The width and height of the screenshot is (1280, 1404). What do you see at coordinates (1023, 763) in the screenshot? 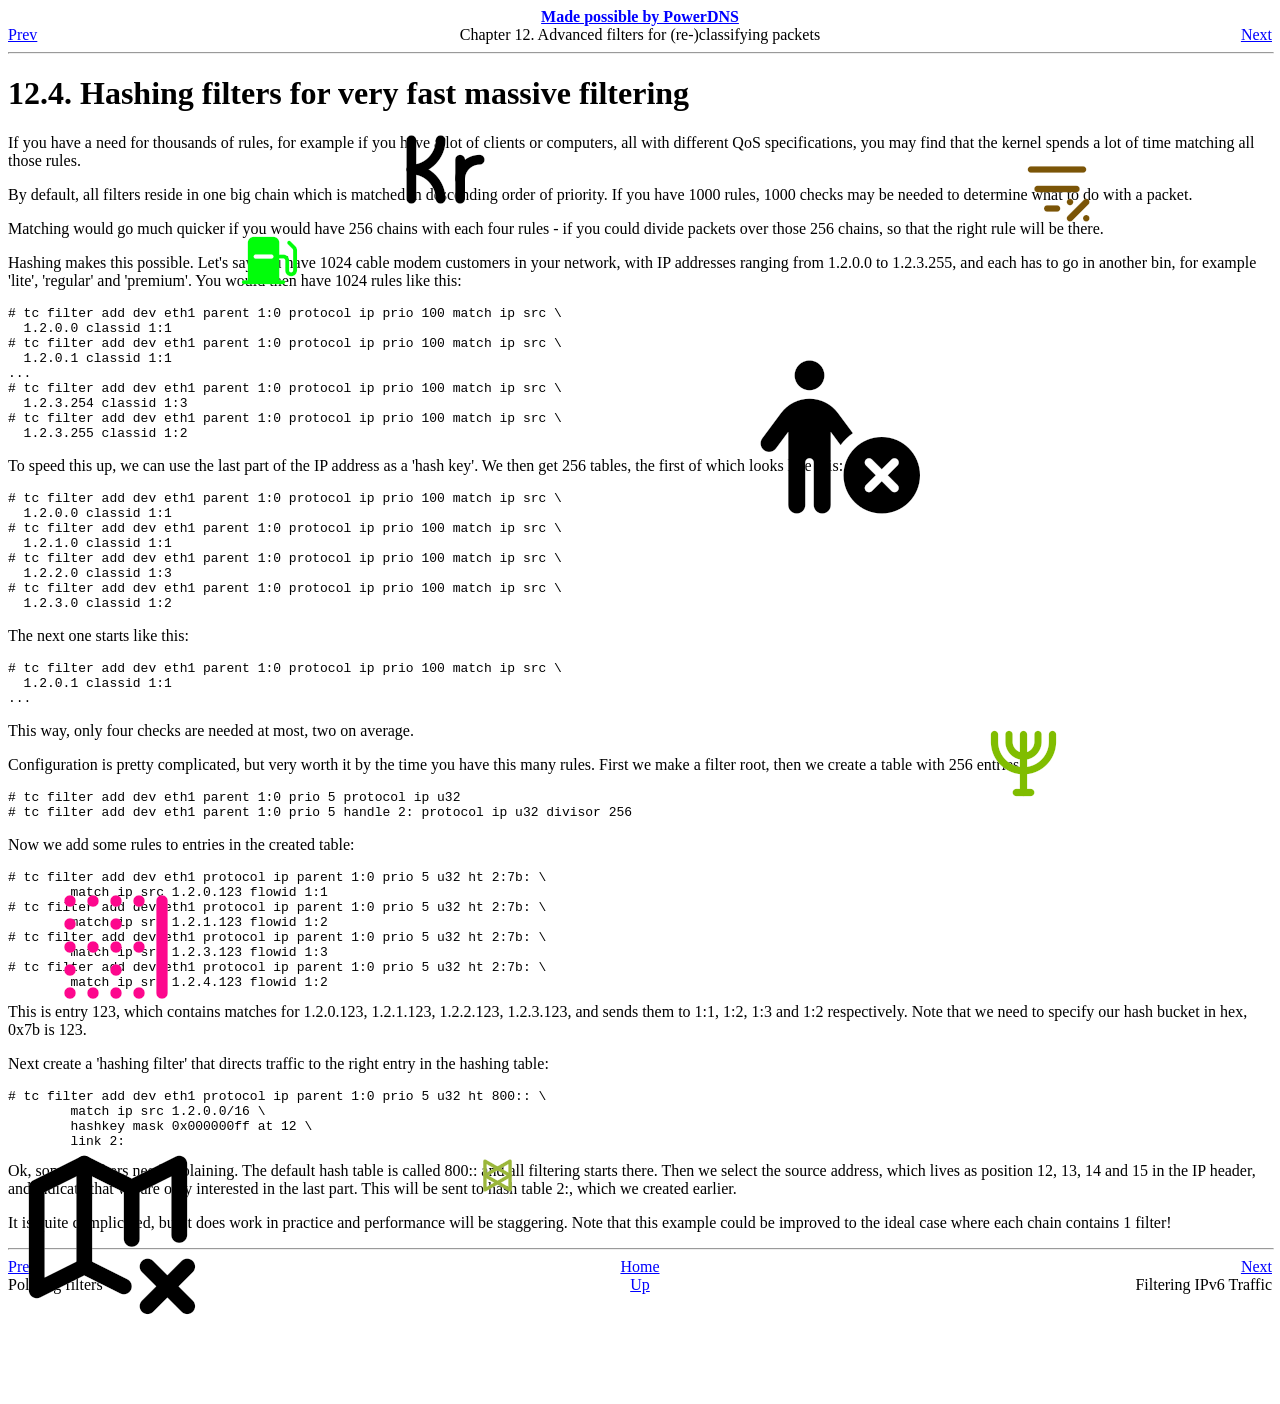
I see `indicates Hanukkah-related content or events` at bounding box center [1023, 763].